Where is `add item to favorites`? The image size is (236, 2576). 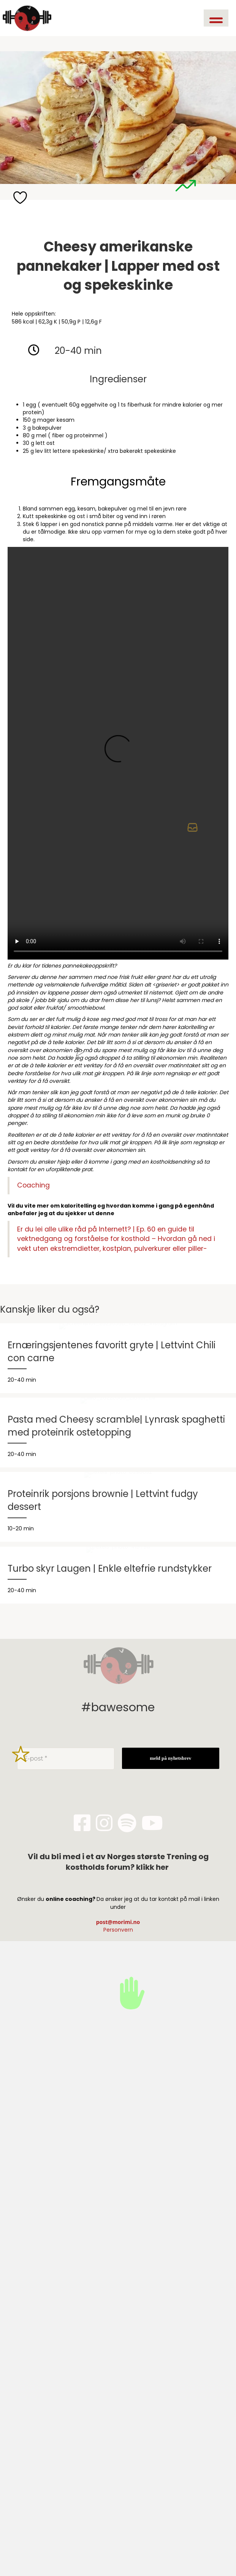 add item to favorites is located at coordinates (20, 198).